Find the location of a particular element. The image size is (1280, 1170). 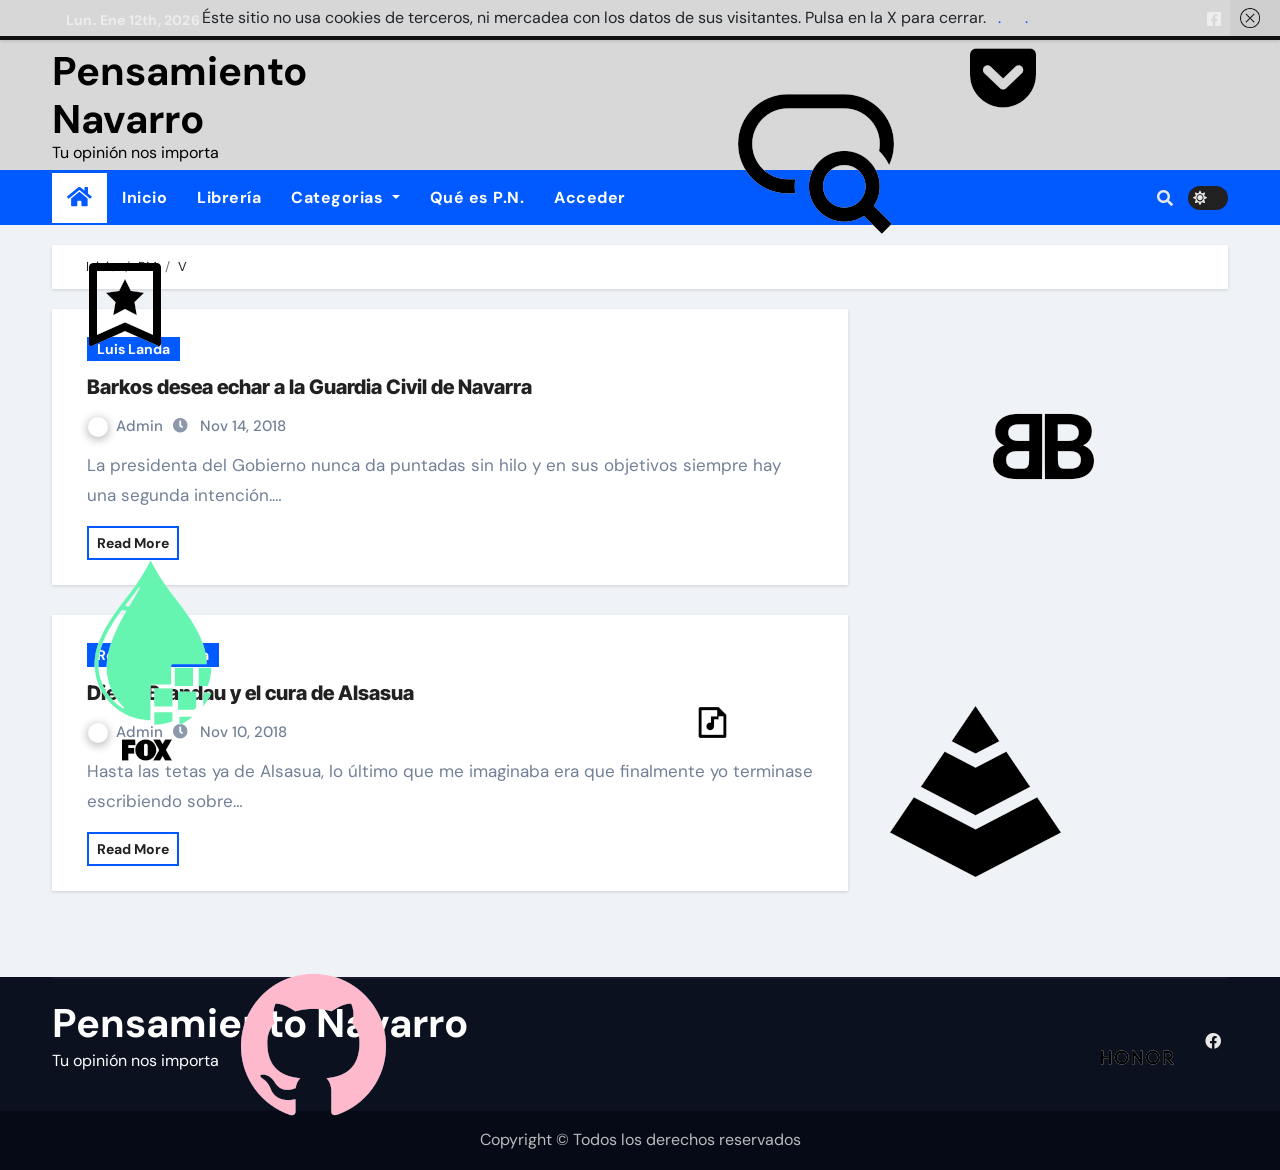

red app logo is located at coordinates (975, 791).